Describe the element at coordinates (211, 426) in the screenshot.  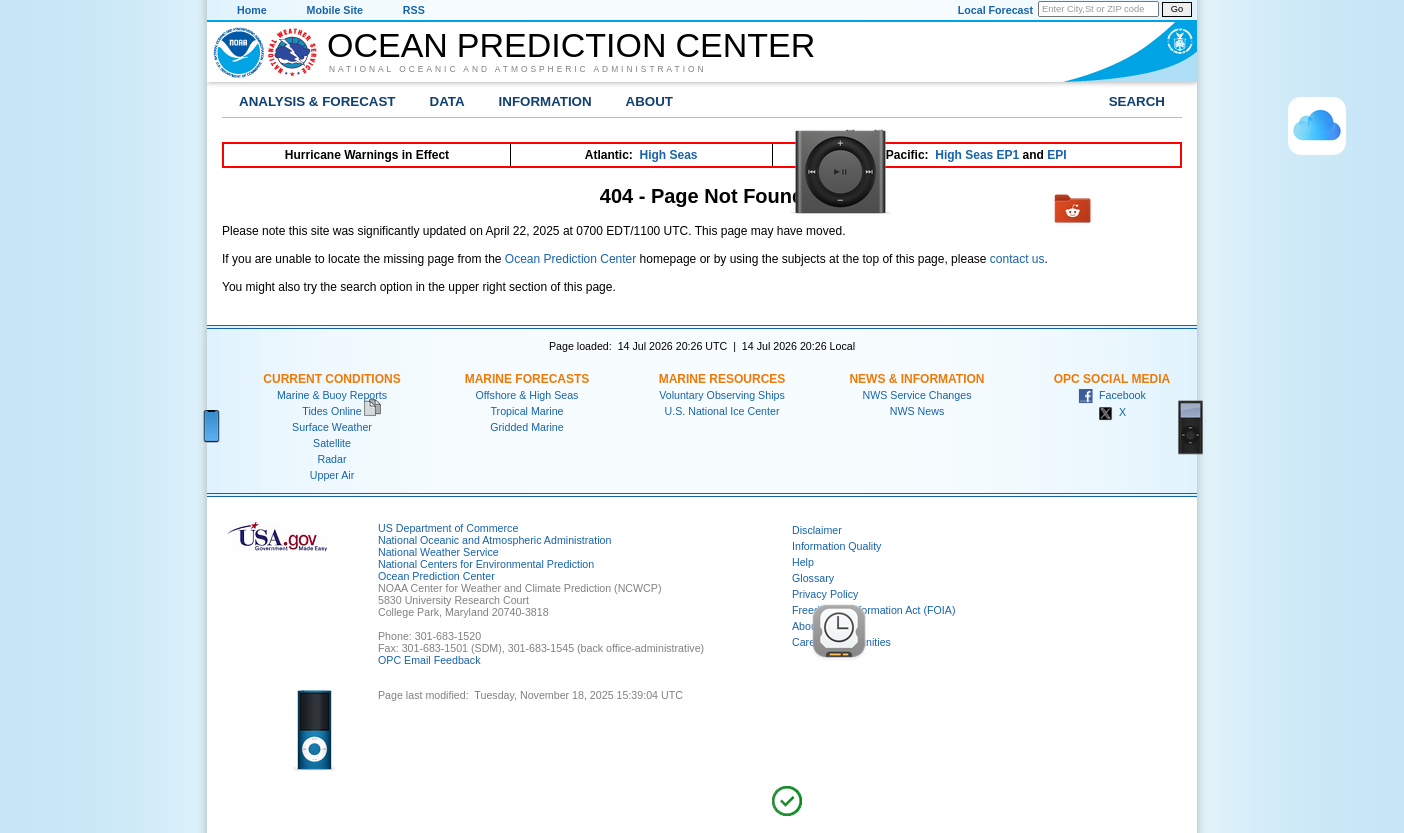
I see `manage connected iPhone device` at that location.